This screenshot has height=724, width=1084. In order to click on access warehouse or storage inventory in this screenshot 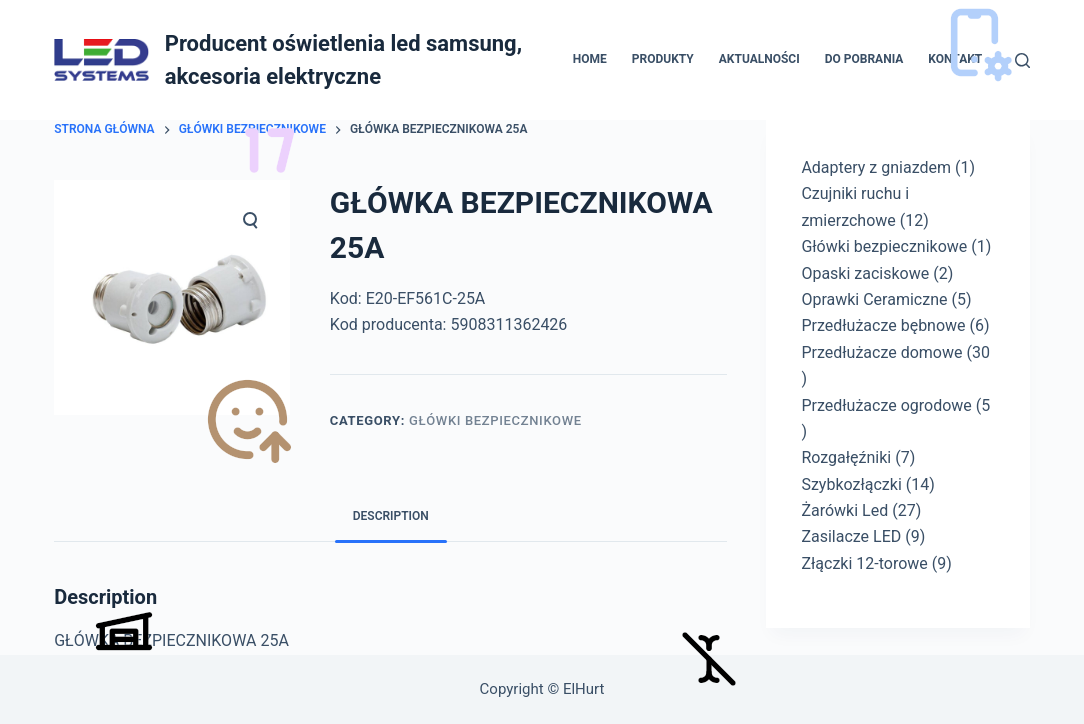, I will do `click(124, 633)`.